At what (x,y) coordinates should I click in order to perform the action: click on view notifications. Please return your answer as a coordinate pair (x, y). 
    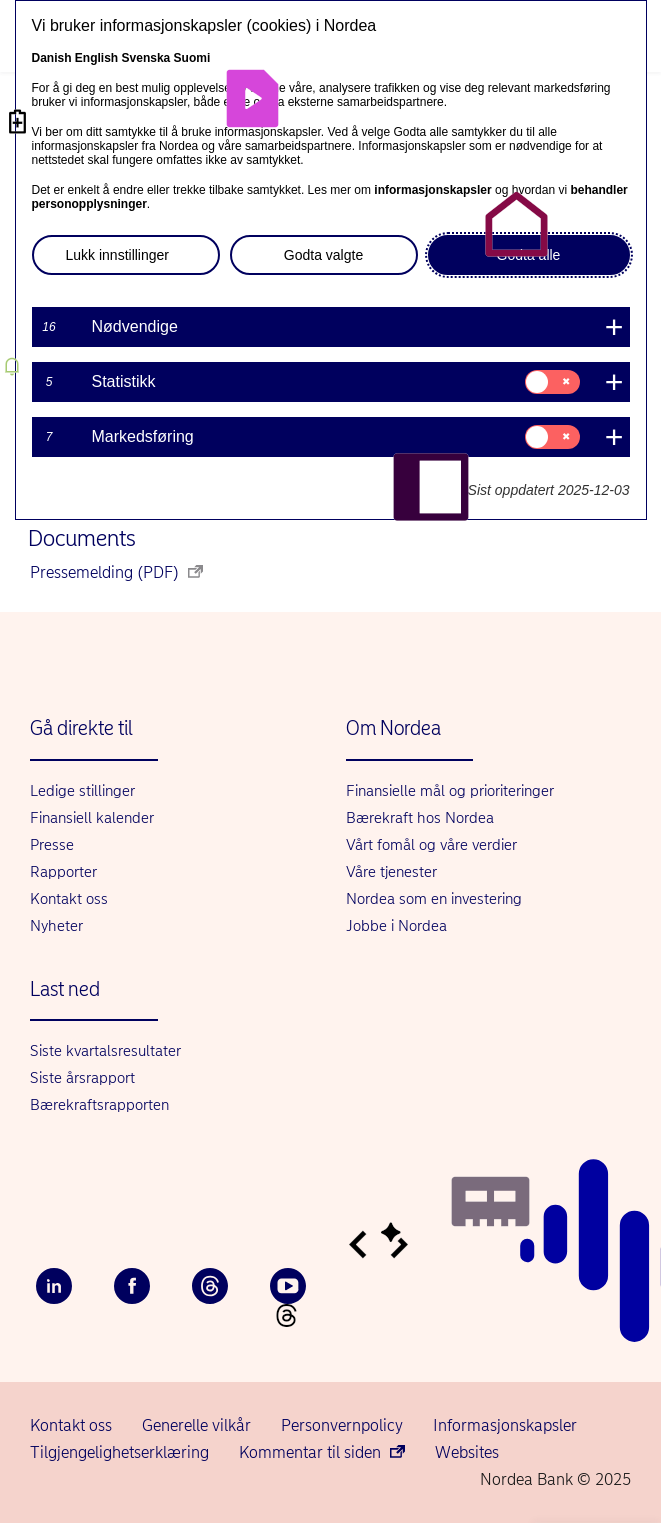
    Looking at the image, I should click on (12, 366).